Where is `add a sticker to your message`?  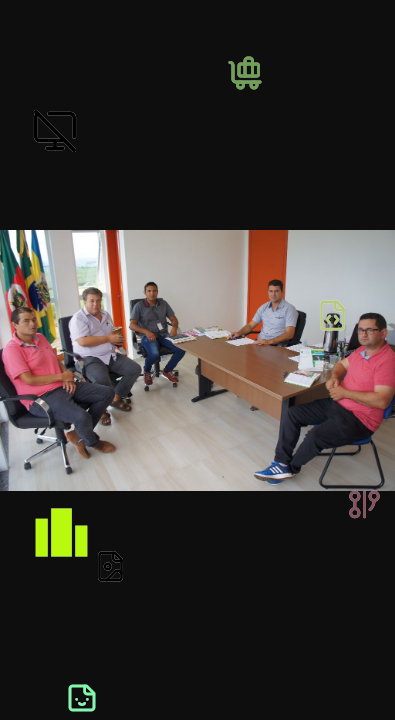
add a sticker to your message is located at coordinates (82, 698).